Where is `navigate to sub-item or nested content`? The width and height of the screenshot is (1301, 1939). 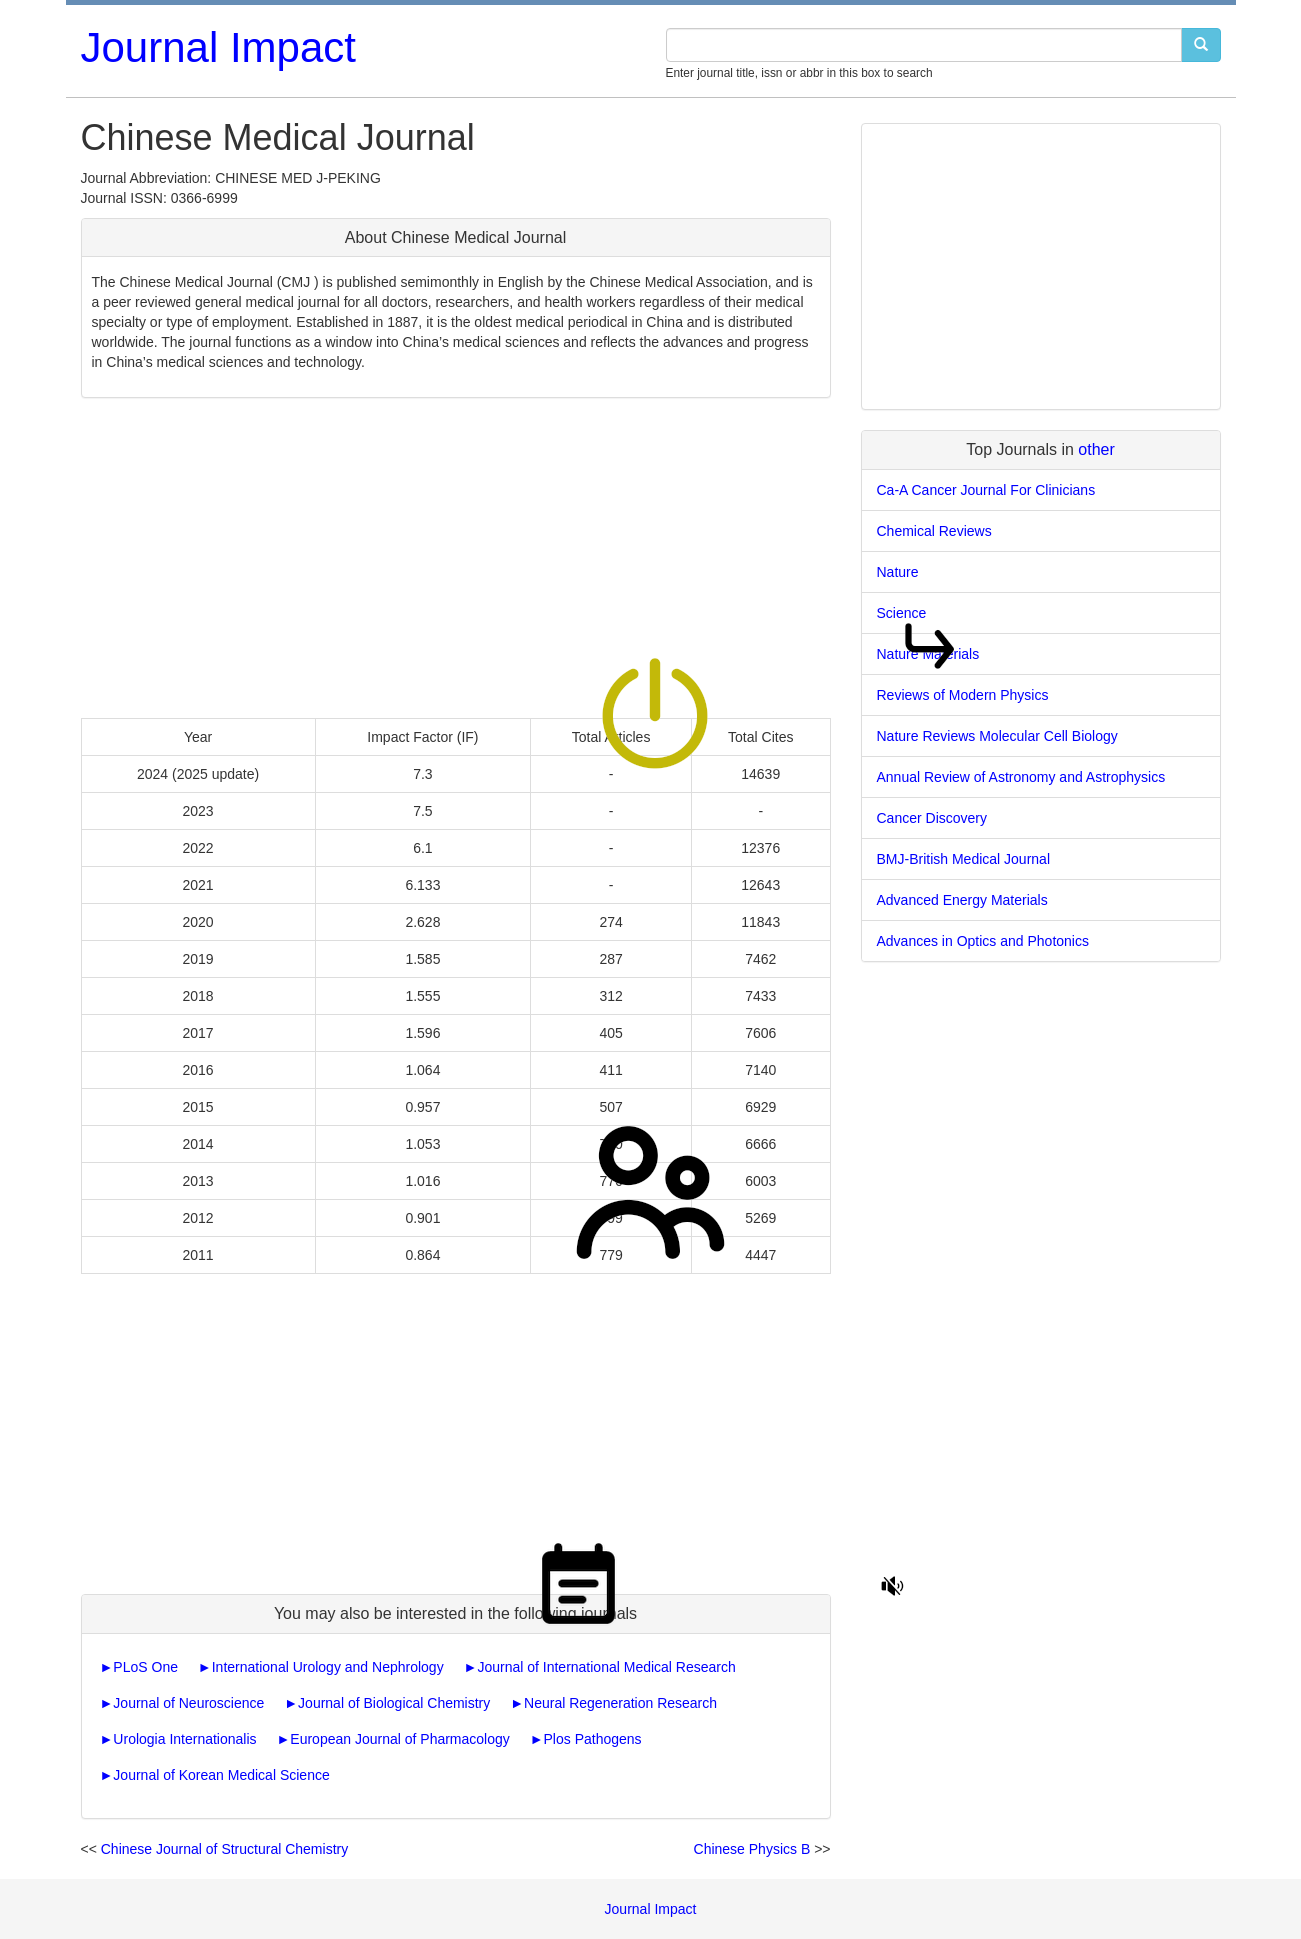 navigate to sub-item or nested content is located at coordinates (928, 646).